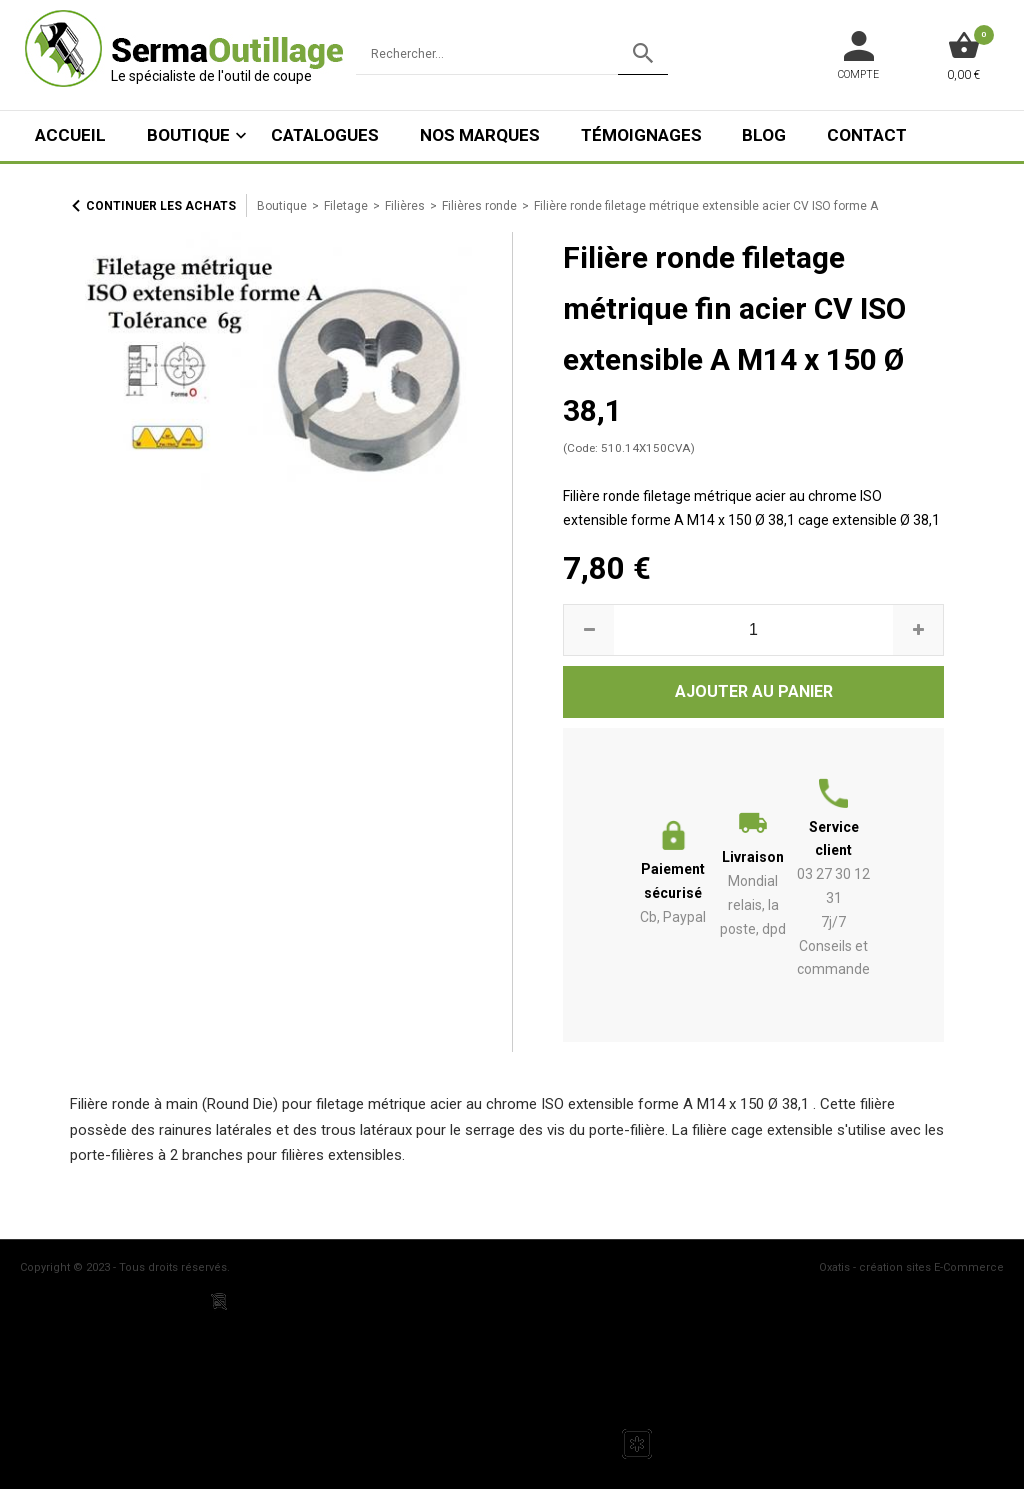 The height and width of the screenshot is (1489, 1024). What do you see at coordinates (637, 1444) in the screenshot?
I see `access API keys or secrets` at bounding box center [637, 1444].